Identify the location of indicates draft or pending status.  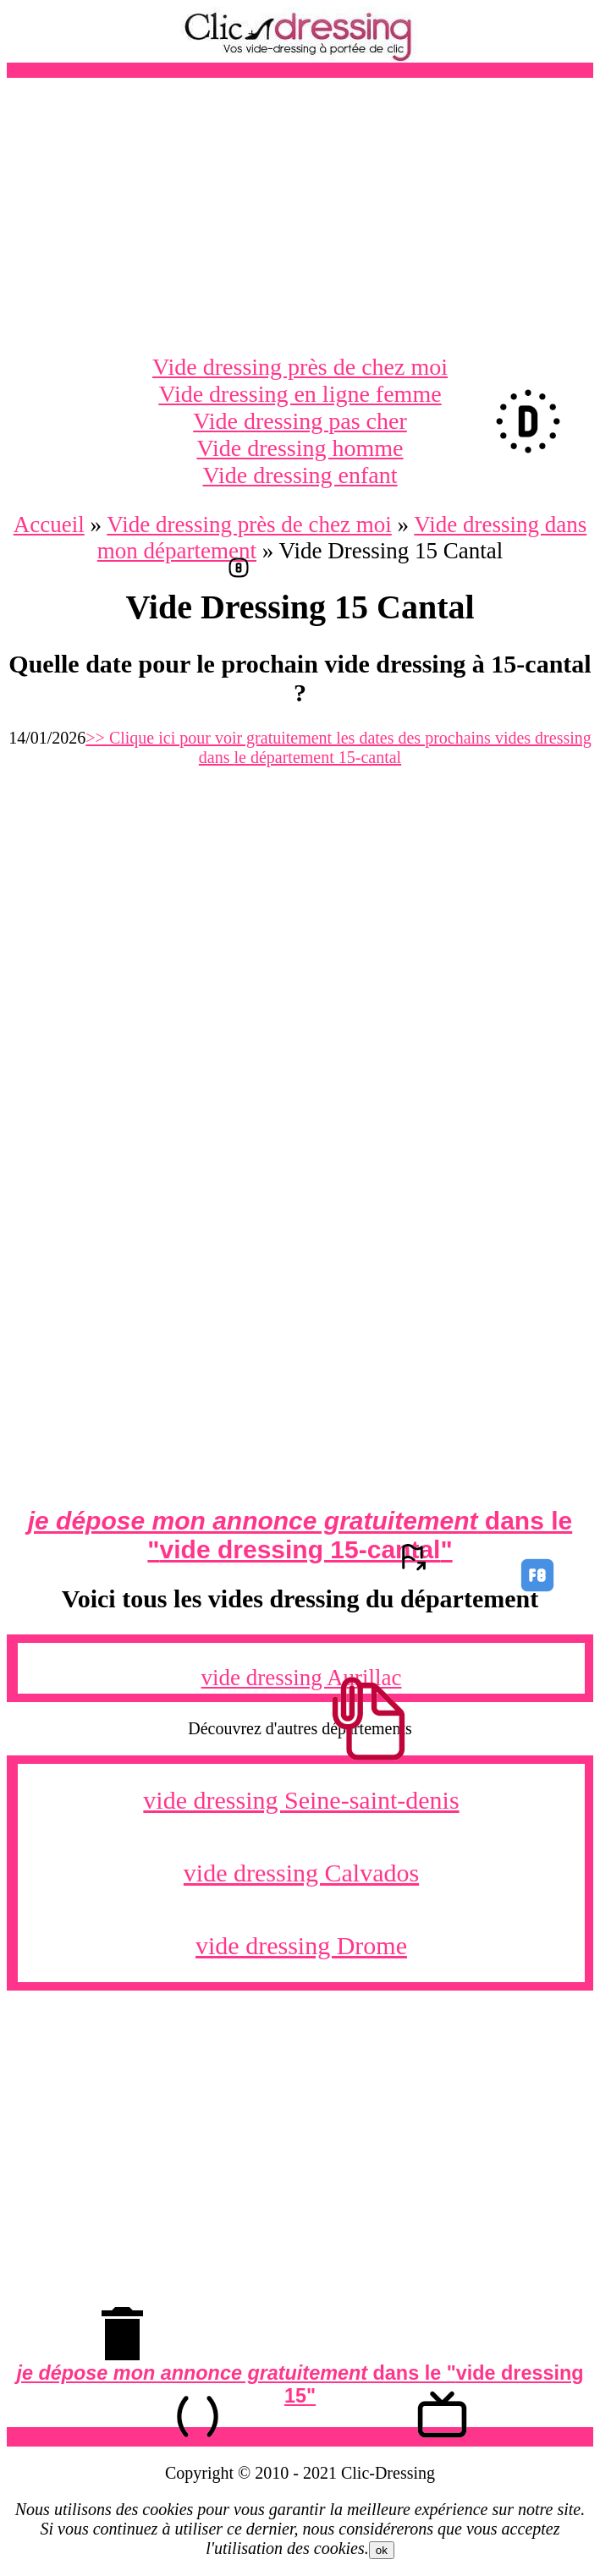
(528, 421).